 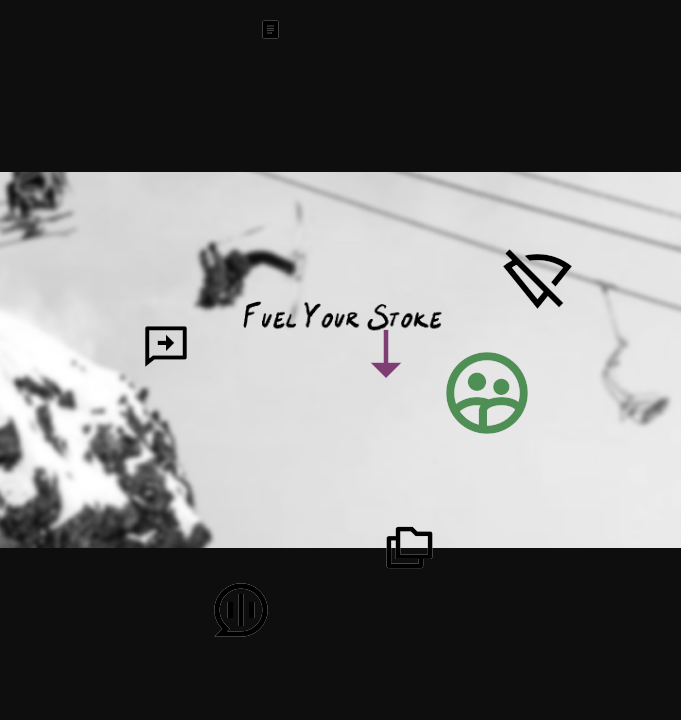 I want to click on browse all folders, so click(x=409, y=547).